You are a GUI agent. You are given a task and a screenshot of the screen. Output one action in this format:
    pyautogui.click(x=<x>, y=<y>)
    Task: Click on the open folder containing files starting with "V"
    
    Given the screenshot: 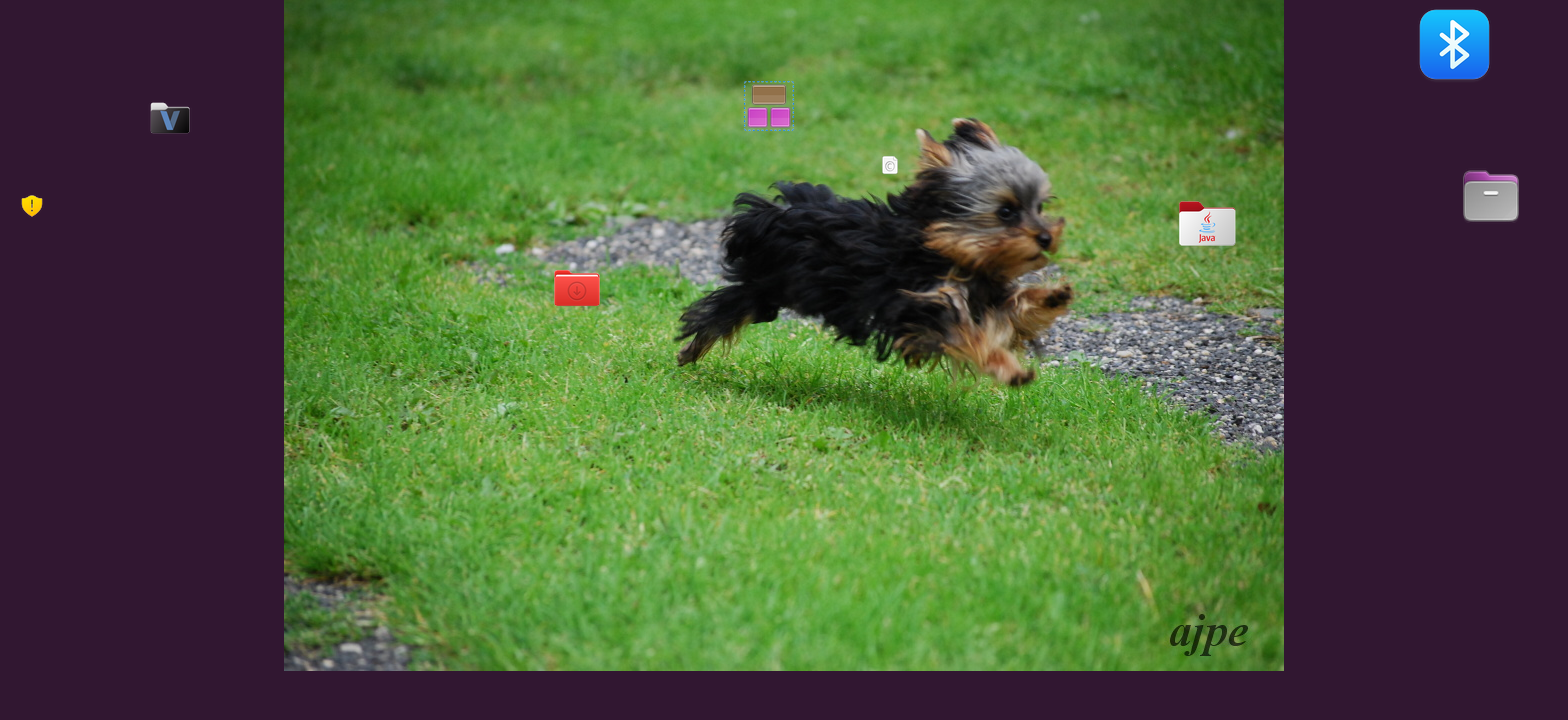 What is the action you would take?
    pyautogui.click(x=170, y=119)
    